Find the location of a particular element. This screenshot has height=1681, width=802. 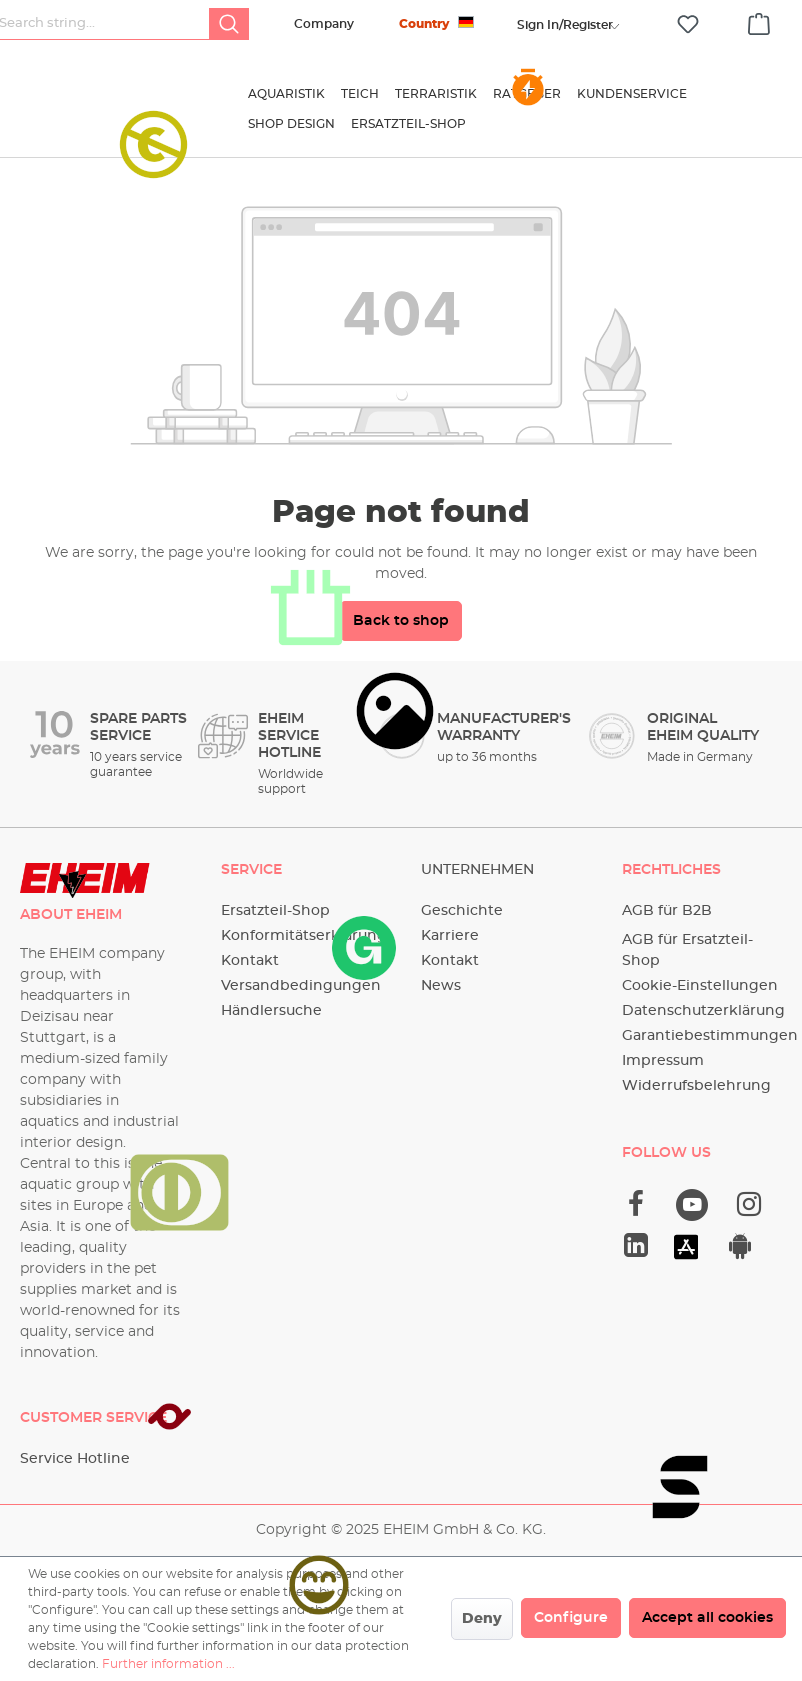

open pr.co app or website is located at coordinates (169, 1416).